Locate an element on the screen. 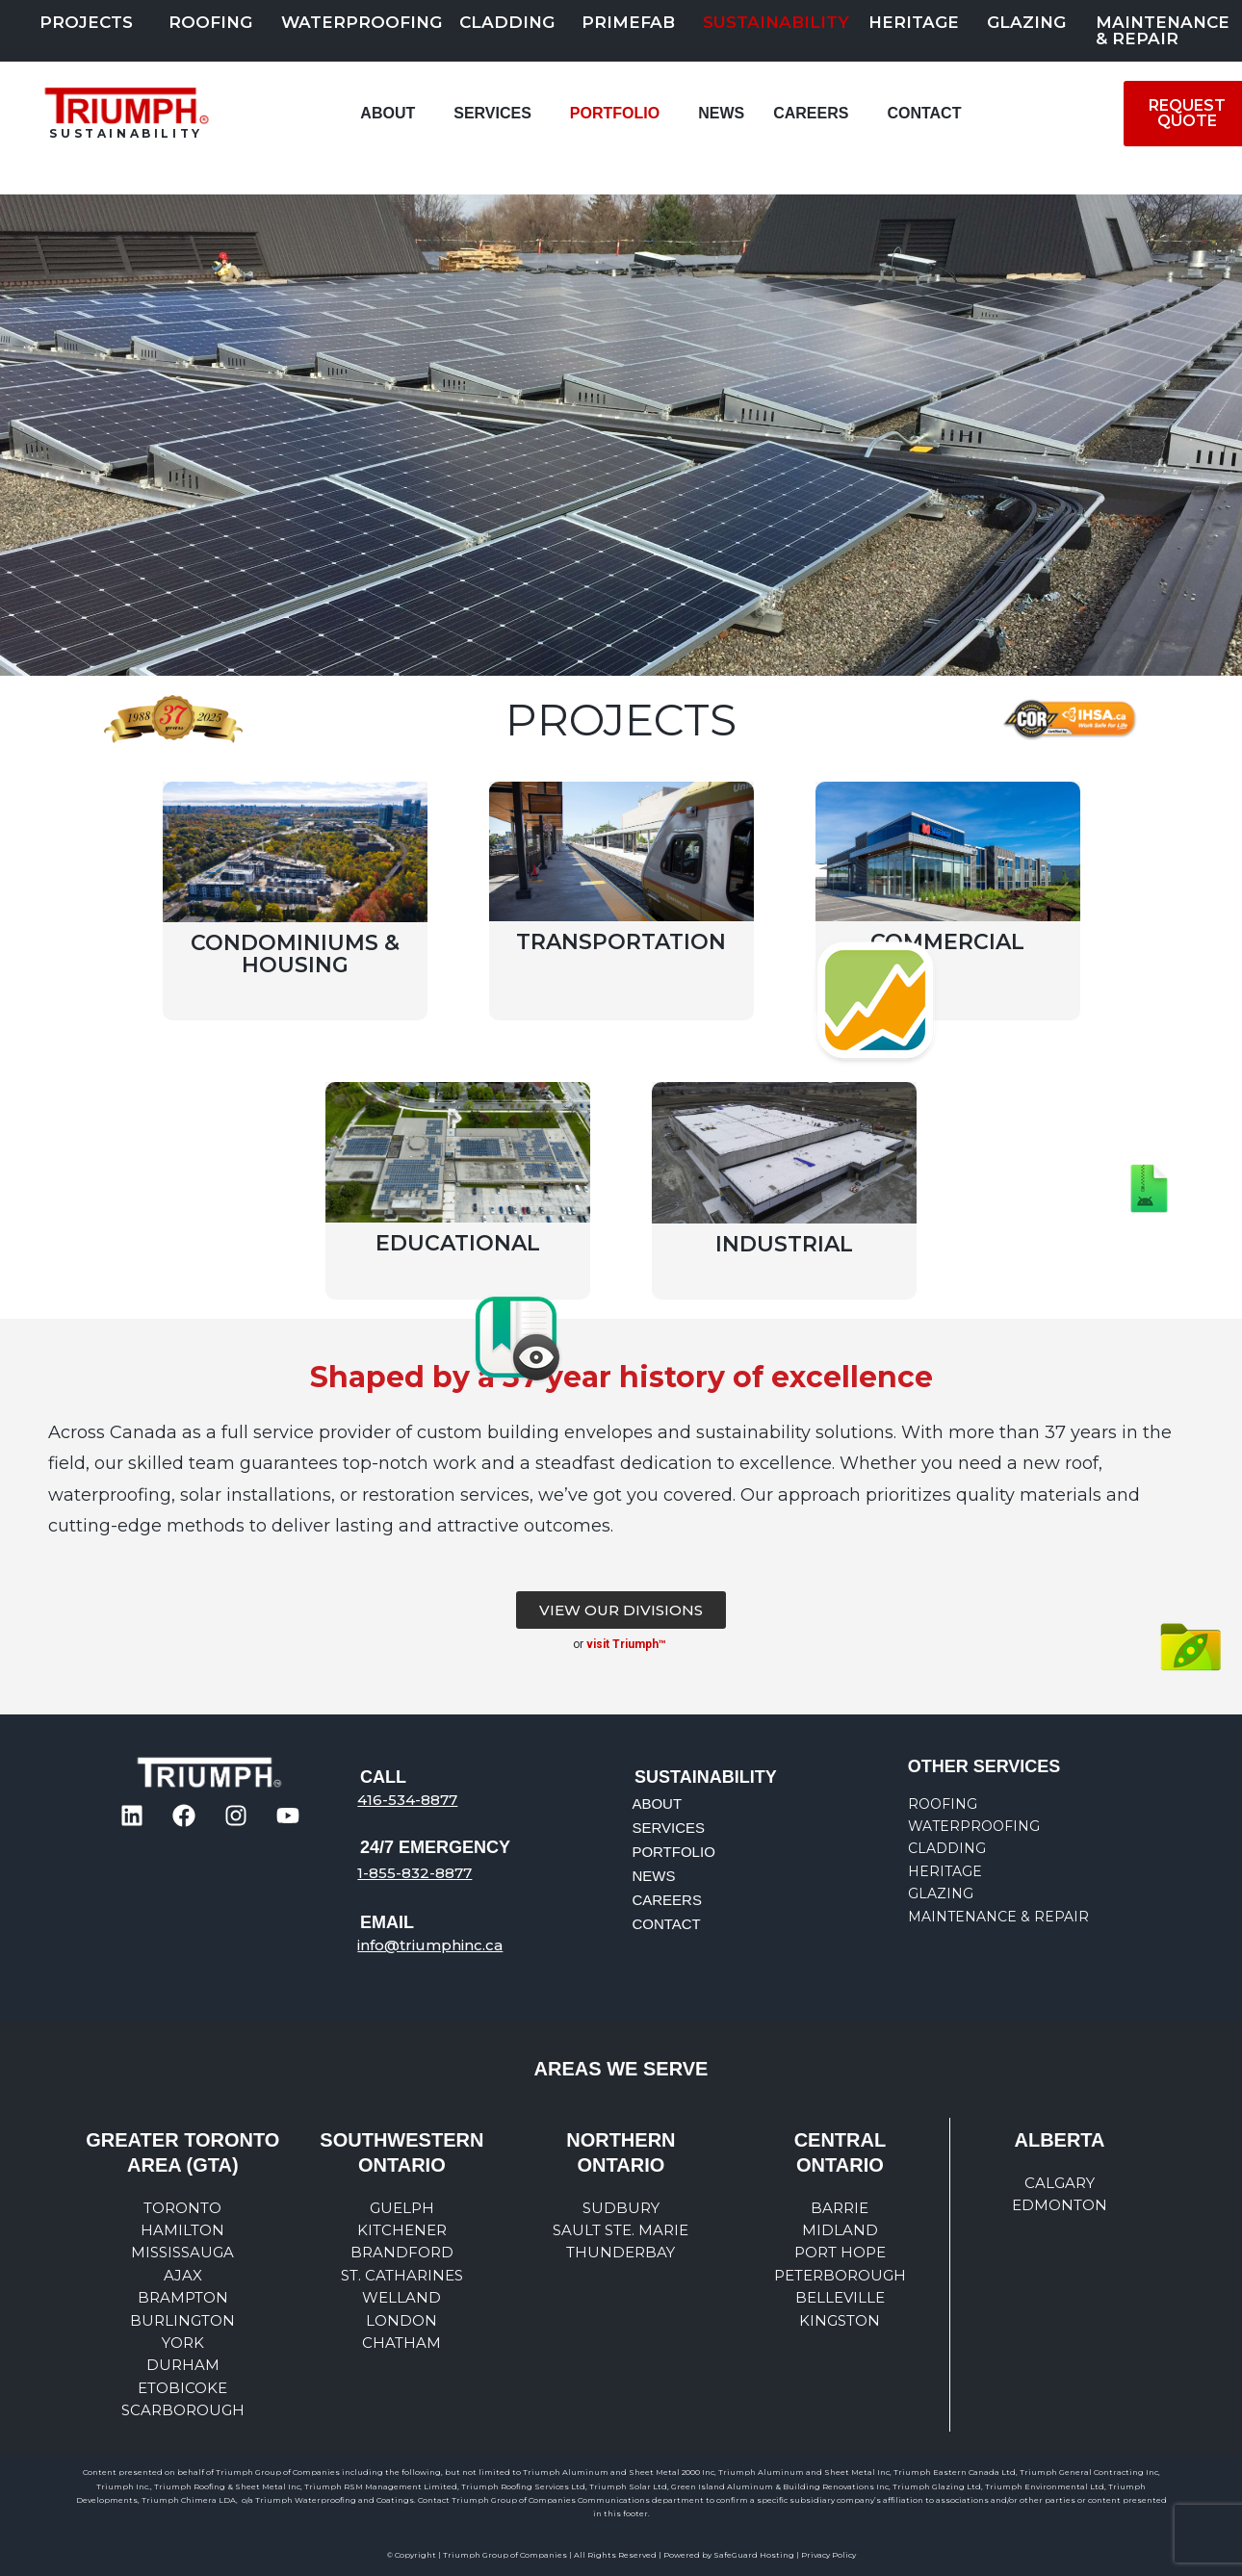 The width and height of the screenshot is (1242, 2576). open portfolio performance app is located at coordinates (875, 1000).